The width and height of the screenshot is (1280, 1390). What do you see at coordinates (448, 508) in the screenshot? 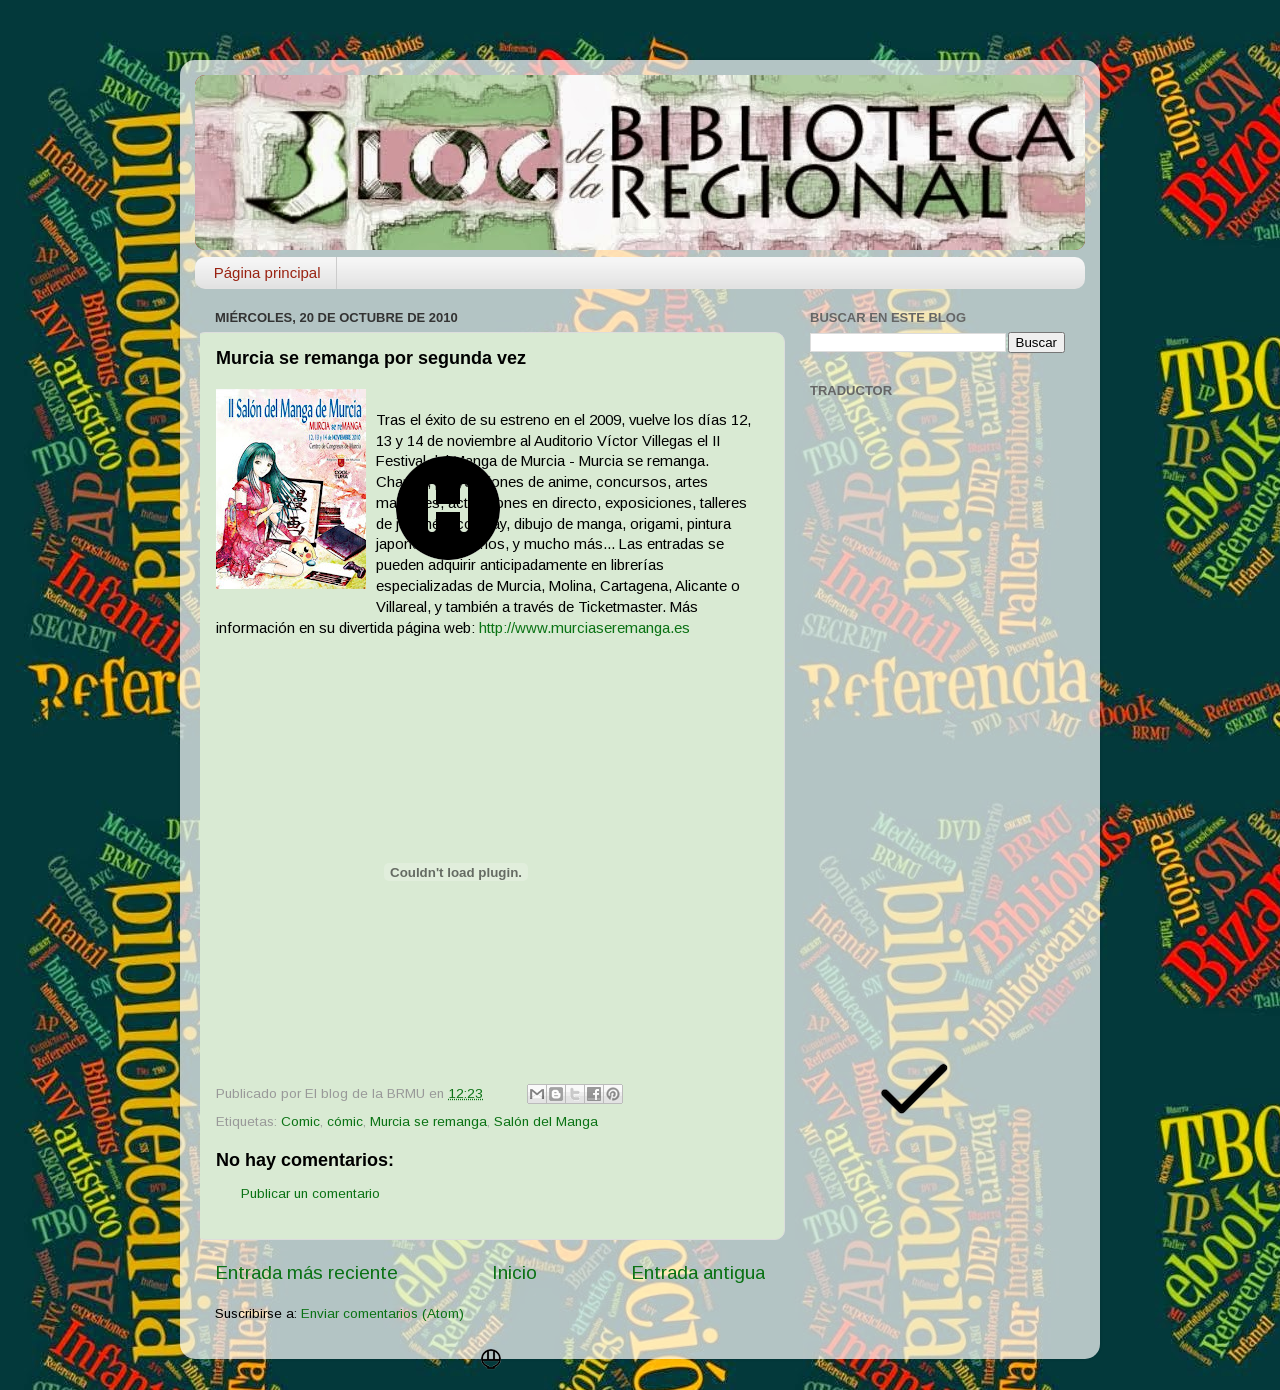
I see `hospital or medical facility indicator` at bounding box center [448, 508].